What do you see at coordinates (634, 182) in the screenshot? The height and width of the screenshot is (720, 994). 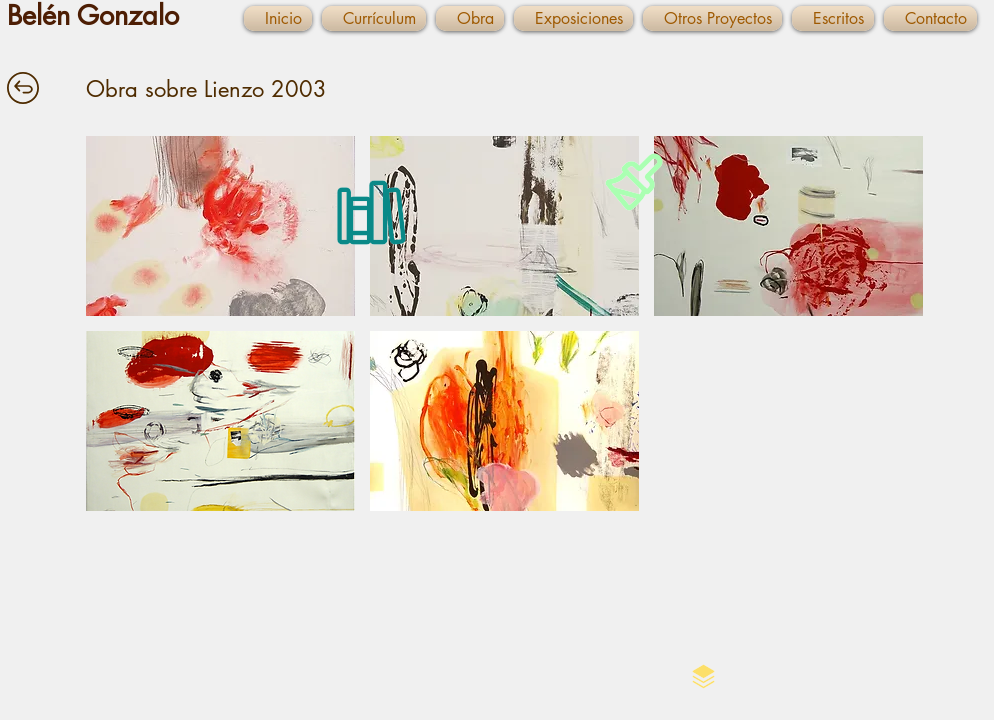 I see `customize appearance or theme settings` at bounding box center [634, 182].